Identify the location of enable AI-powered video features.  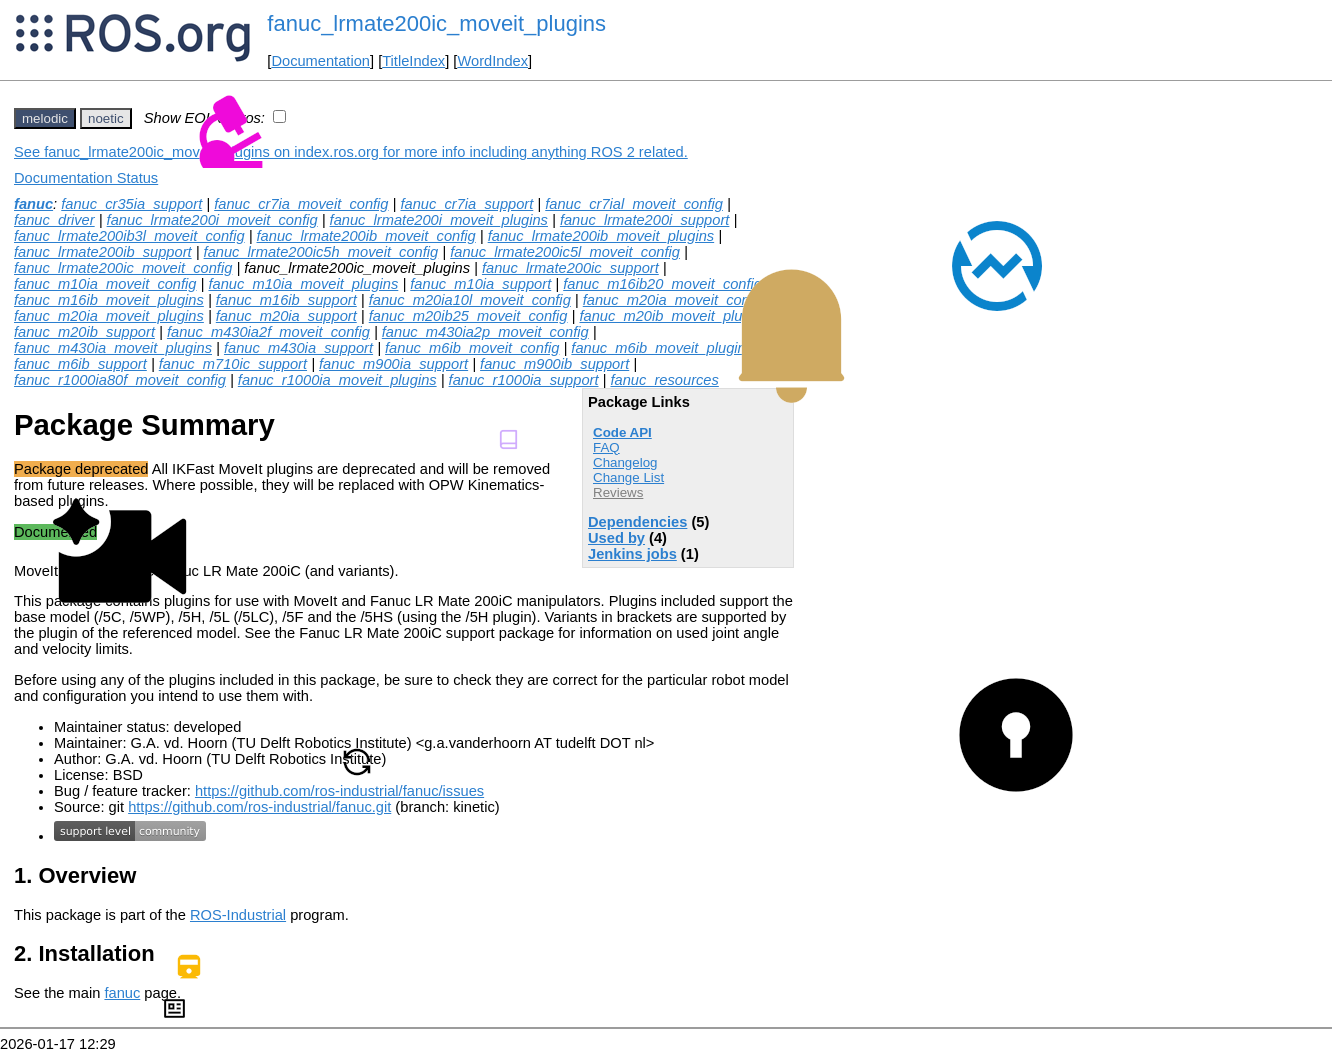
(122, 556).